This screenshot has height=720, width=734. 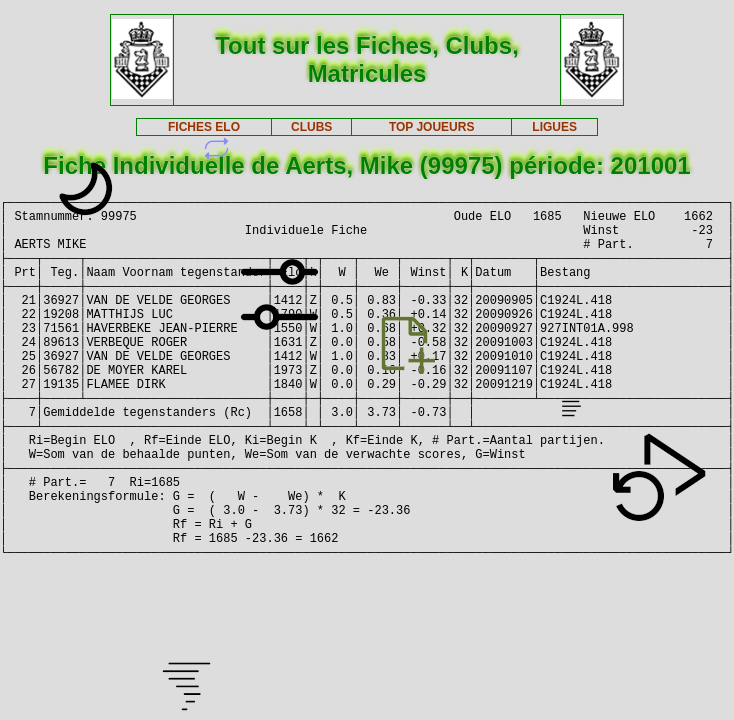 What do you see at coordinates (216, 148) in the screenshot?
I see `enable repeat mode for media playback` at bounding box center [216, 148].